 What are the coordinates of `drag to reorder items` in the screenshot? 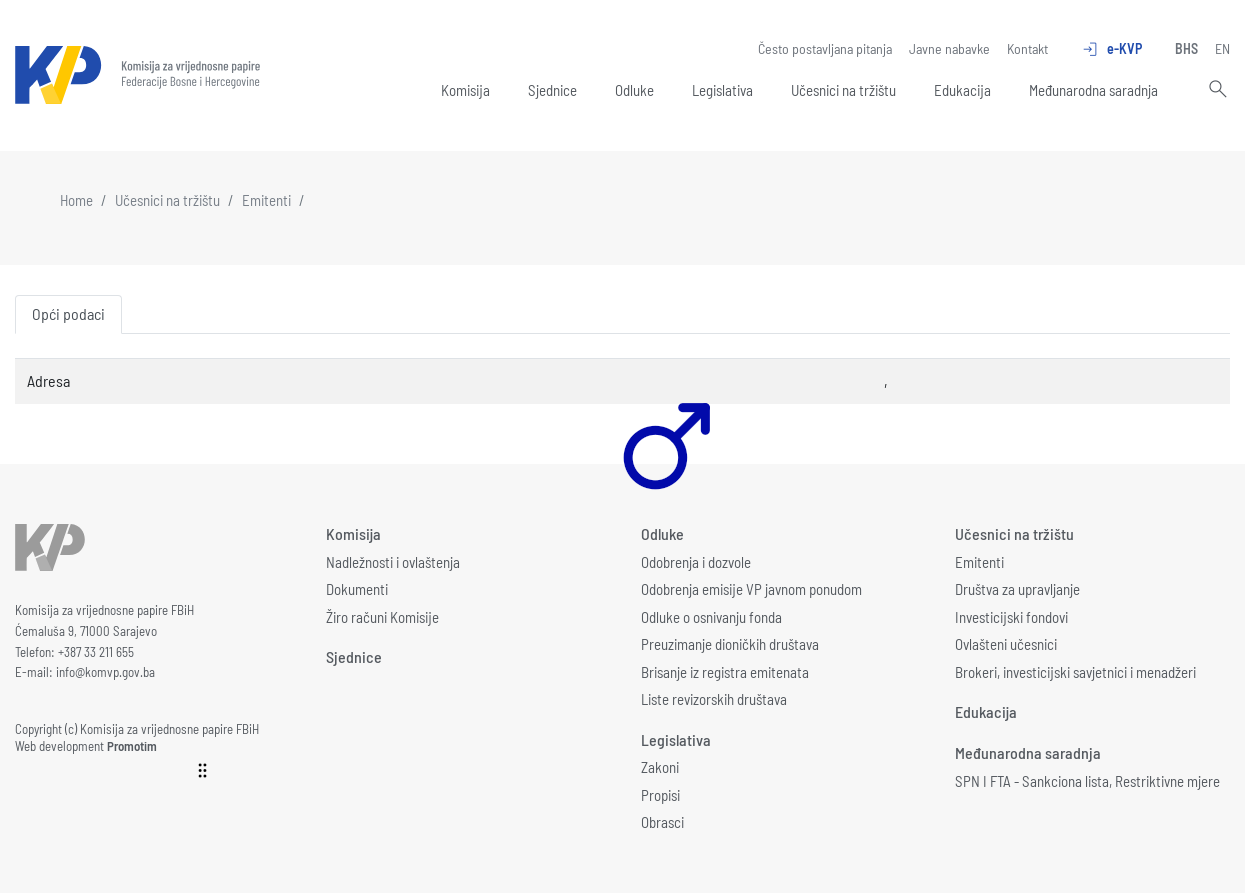 It's located at (202, 770).